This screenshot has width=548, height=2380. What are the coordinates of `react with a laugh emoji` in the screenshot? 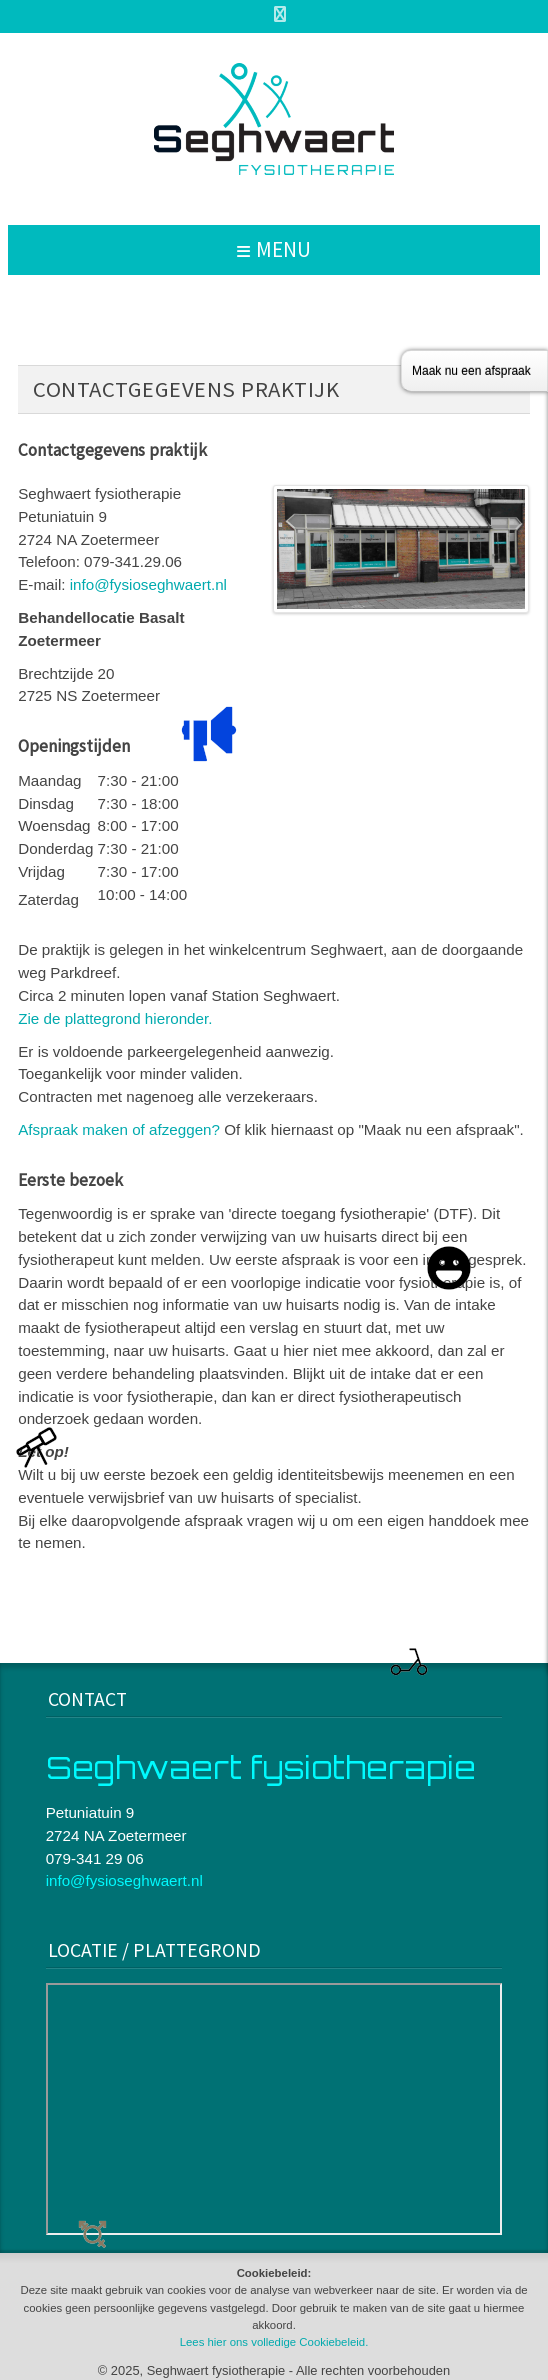 It's located at (449, 1268).